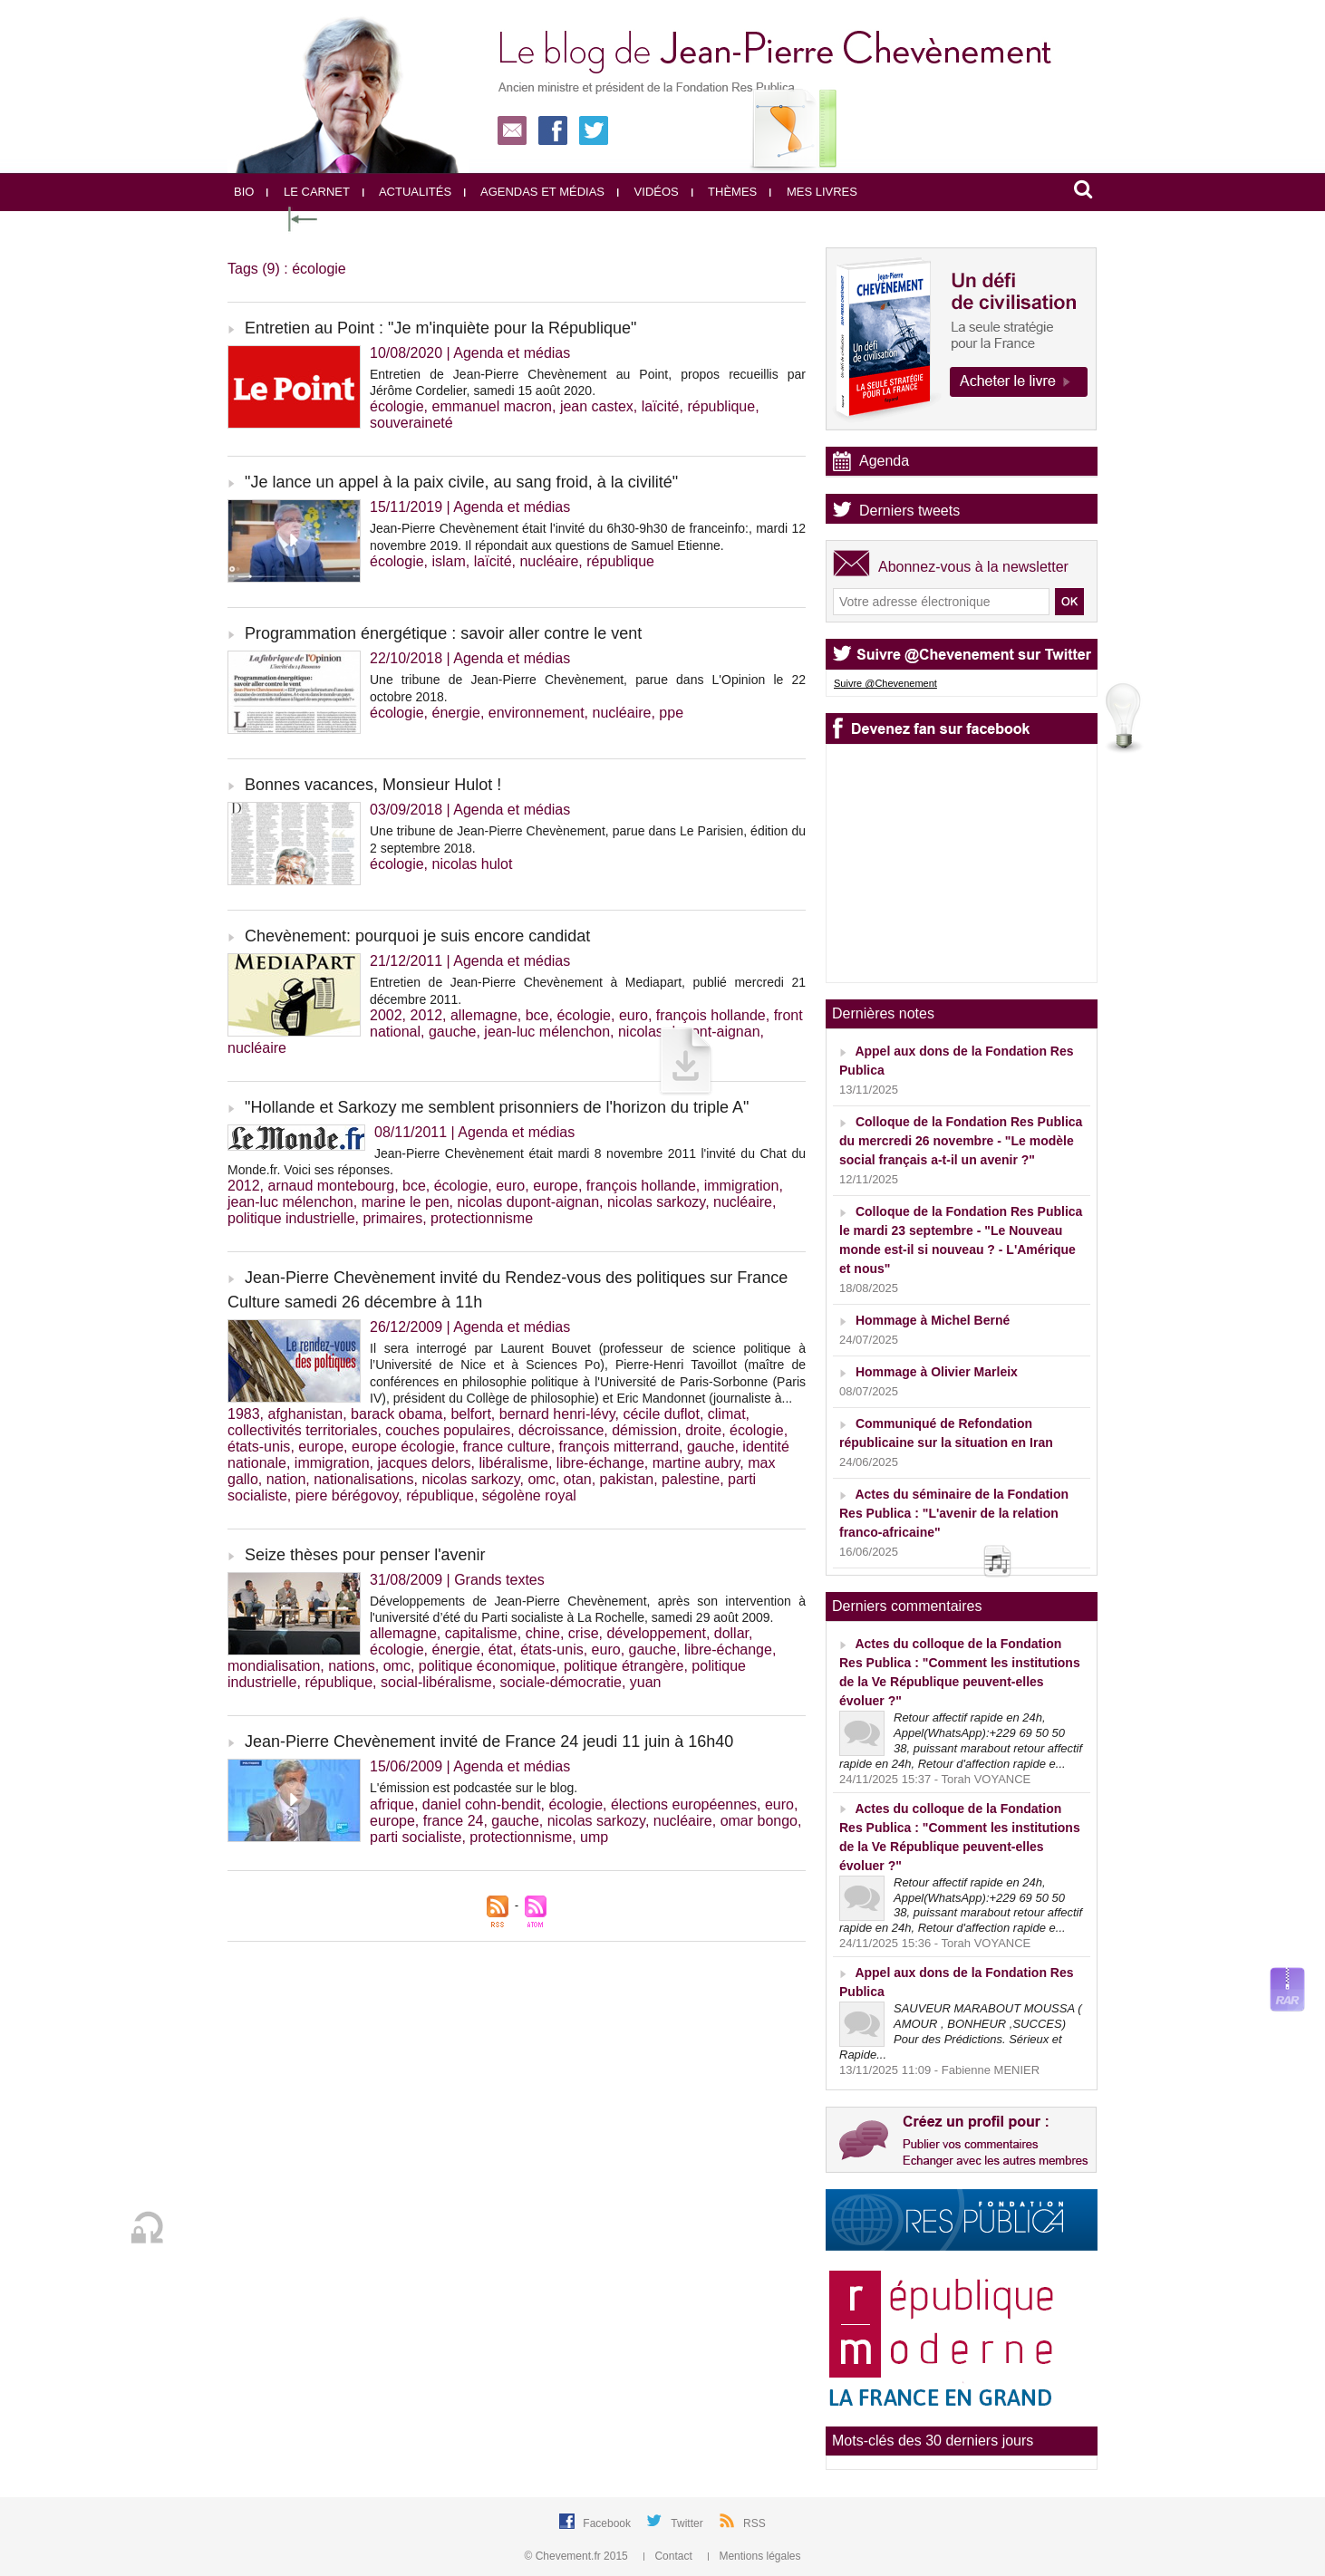 The height and width of the screenshot is (2576, 1325). What do you see at coordinates (997, 1560) in the screenshot?
I see `an eMelody ringtone file` at bounding box center [997, 1560].